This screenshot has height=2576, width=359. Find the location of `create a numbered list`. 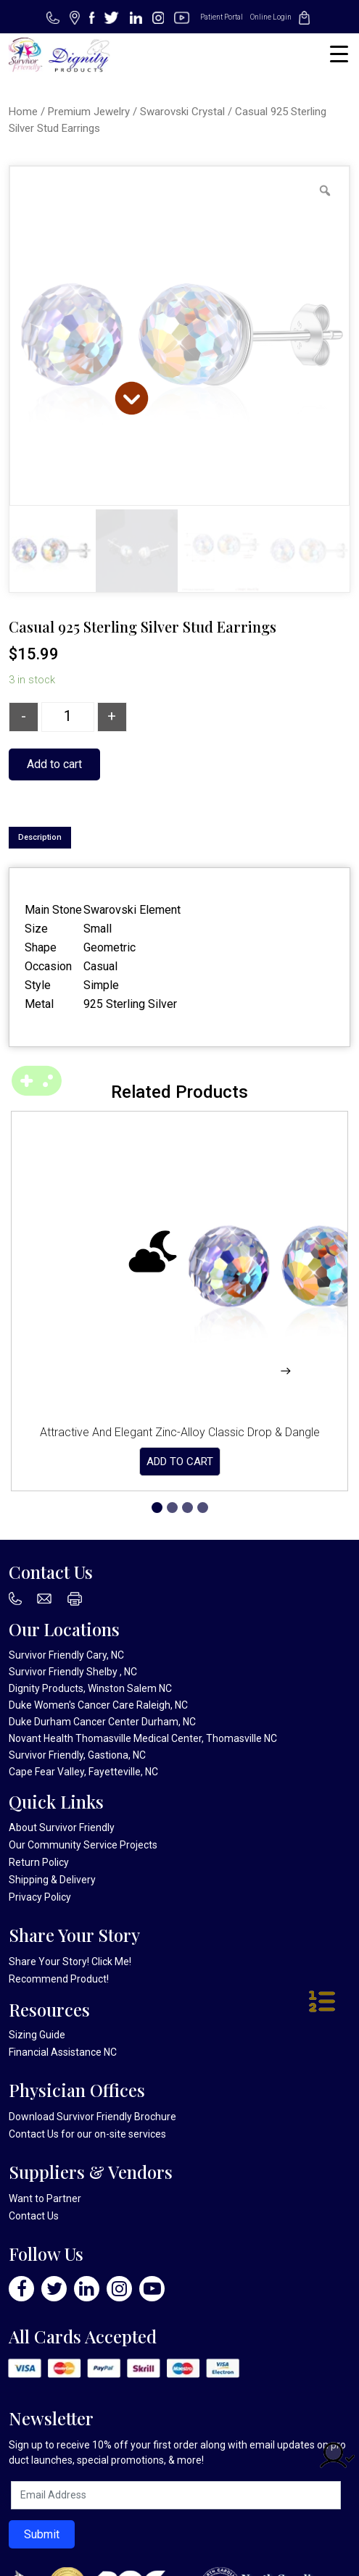

create a numbered list is located at coordinates (322, 2001).